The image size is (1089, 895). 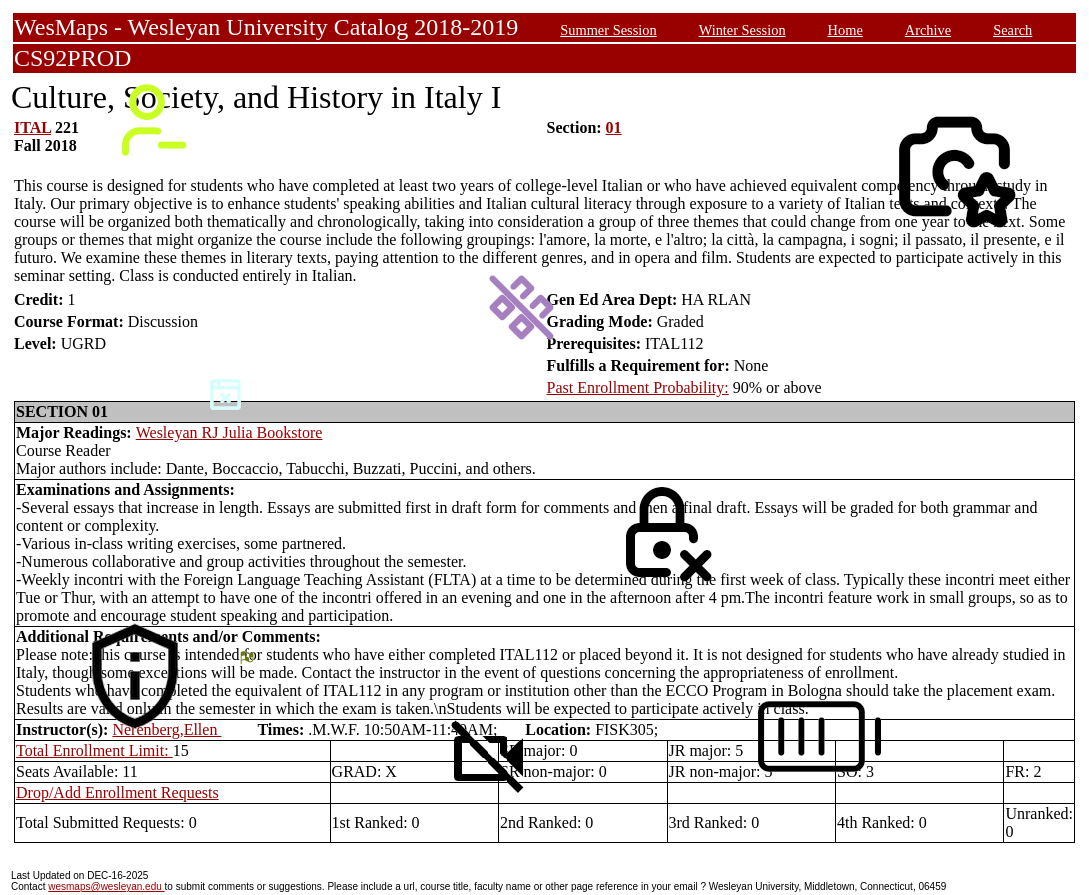 What do you see at coordinates (954, 166) in the screenshot?
I see `mark a photo as favorite` at bounding box center [954, 166].